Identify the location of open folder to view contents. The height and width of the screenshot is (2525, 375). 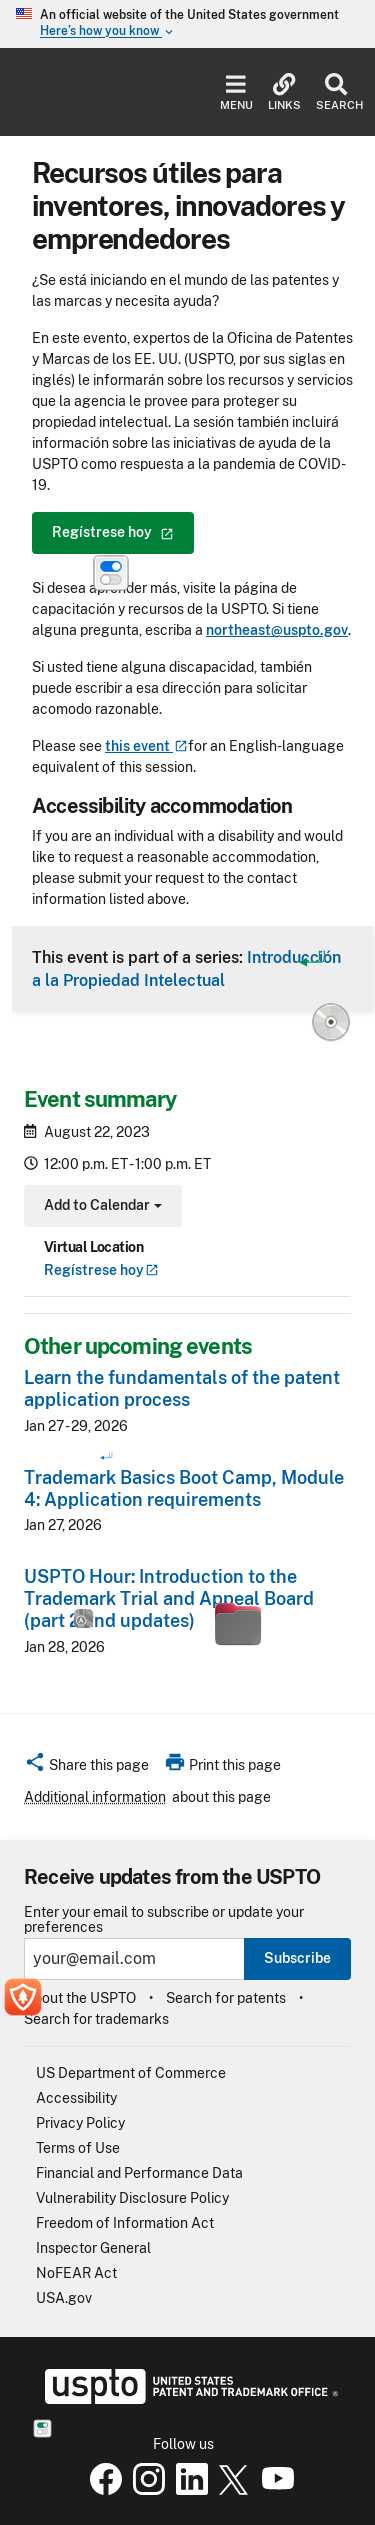
(238, 1624).